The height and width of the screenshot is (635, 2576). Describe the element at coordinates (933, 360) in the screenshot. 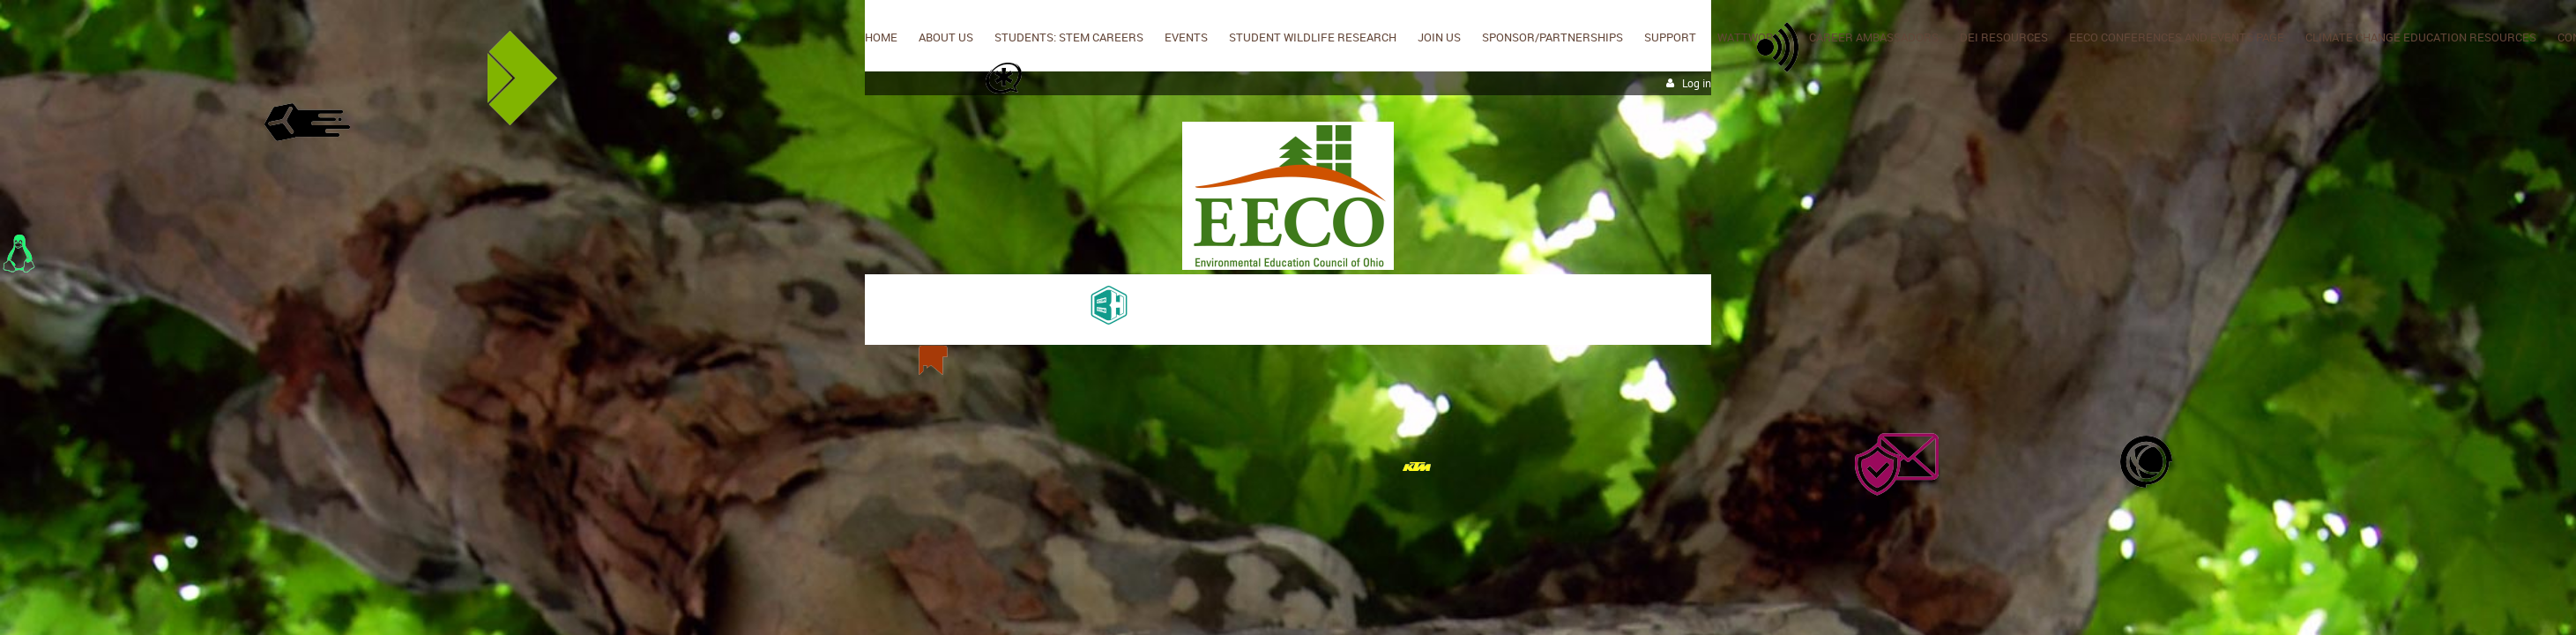

I see `homepage app logo` at that location.